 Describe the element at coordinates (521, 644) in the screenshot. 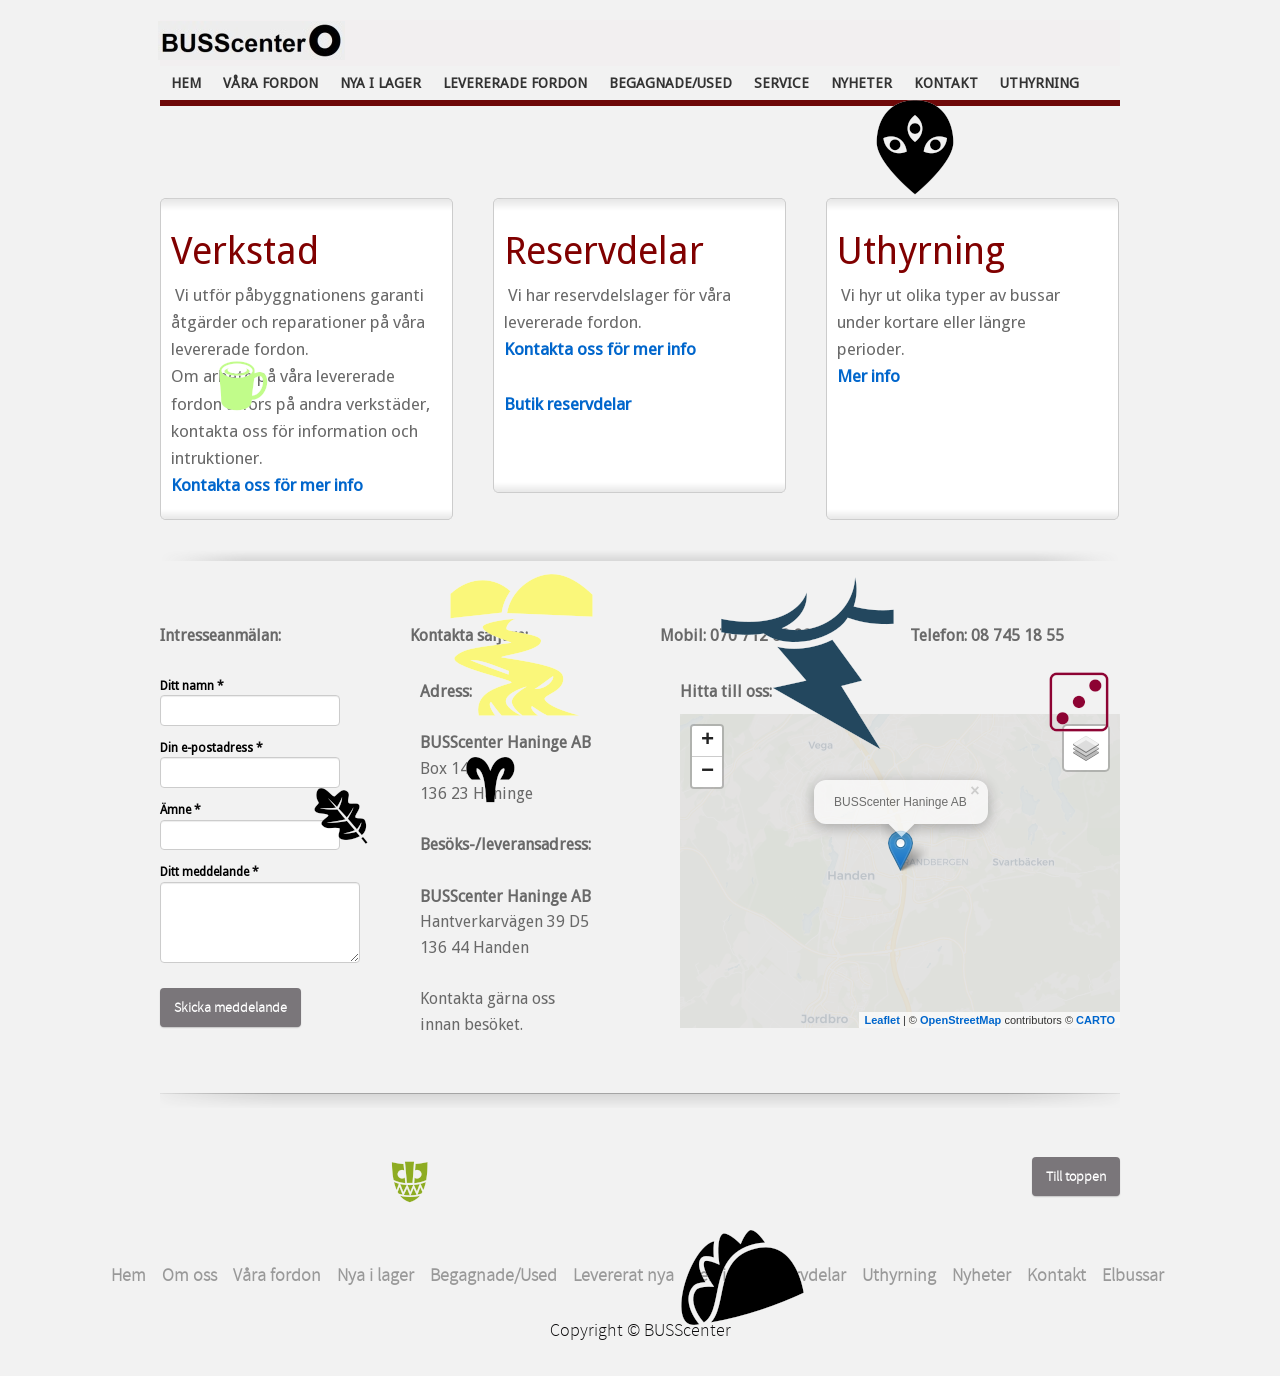

I see `view river or waterway on map` at that location.